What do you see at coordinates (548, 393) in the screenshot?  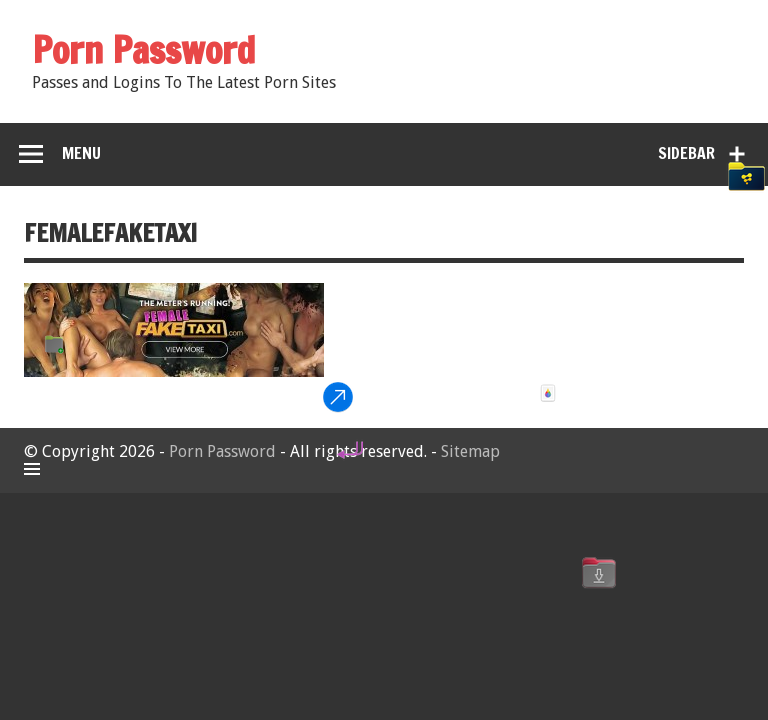 I see `an ICC color profile file` at bounding box center [548, 393].